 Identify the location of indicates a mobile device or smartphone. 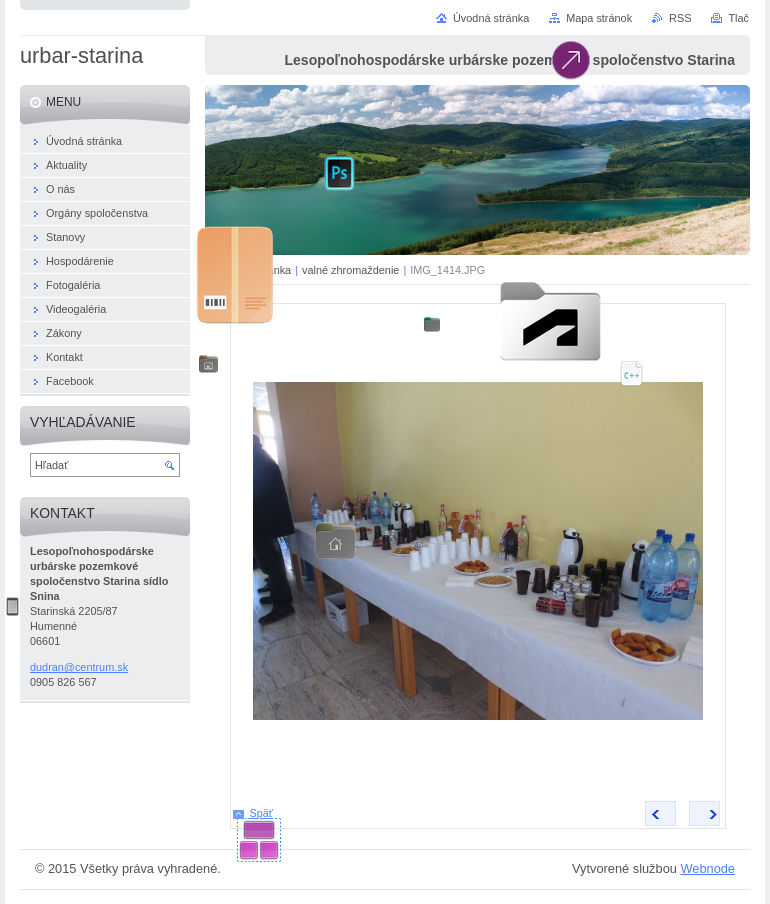
(12, 606).